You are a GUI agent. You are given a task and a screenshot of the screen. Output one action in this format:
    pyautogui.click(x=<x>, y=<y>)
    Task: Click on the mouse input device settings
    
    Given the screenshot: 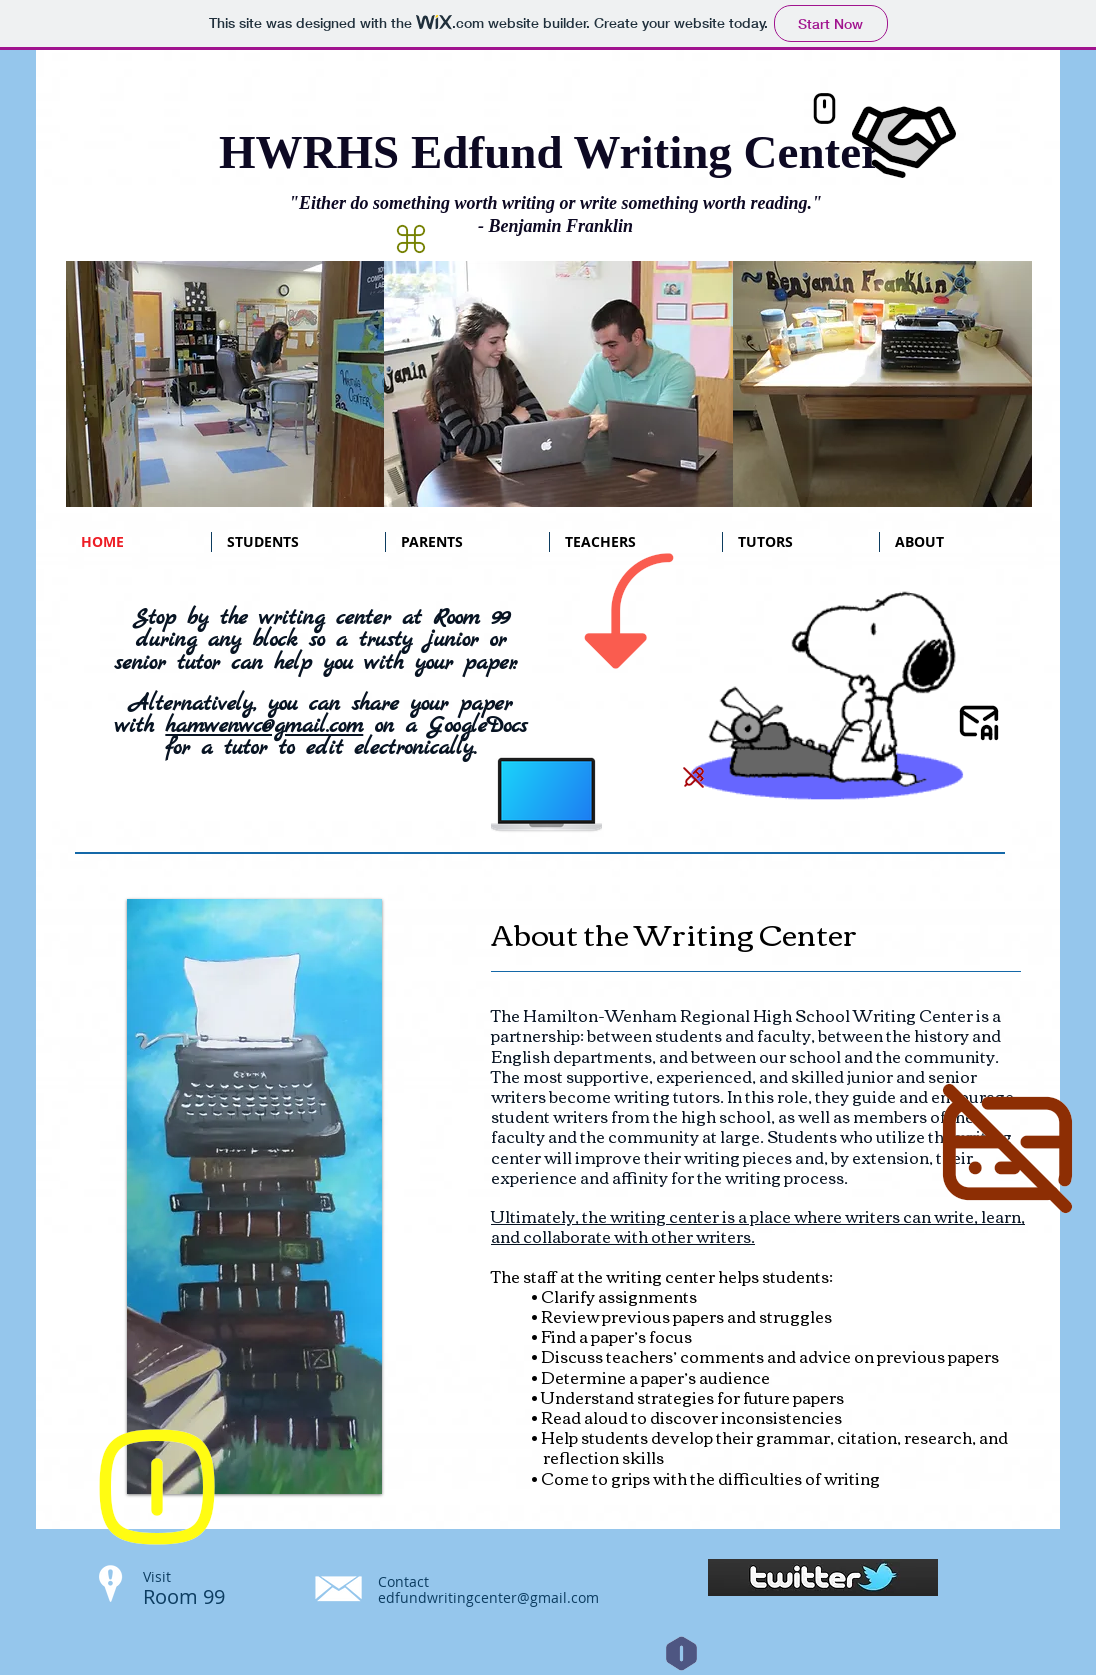 What is the action you would take?
    pyautogui.click(x=824, y=108)
    